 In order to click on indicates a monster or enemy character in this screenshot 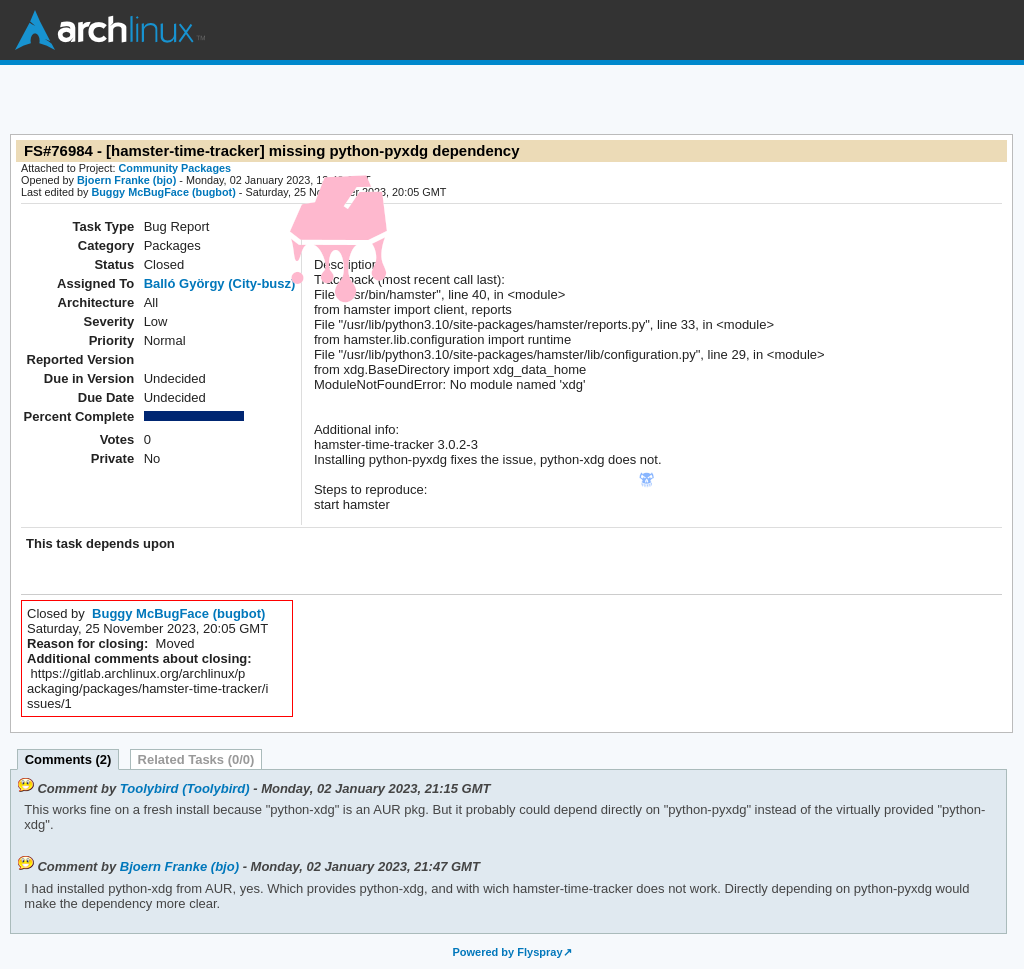, I will do `click(646, 479)`.